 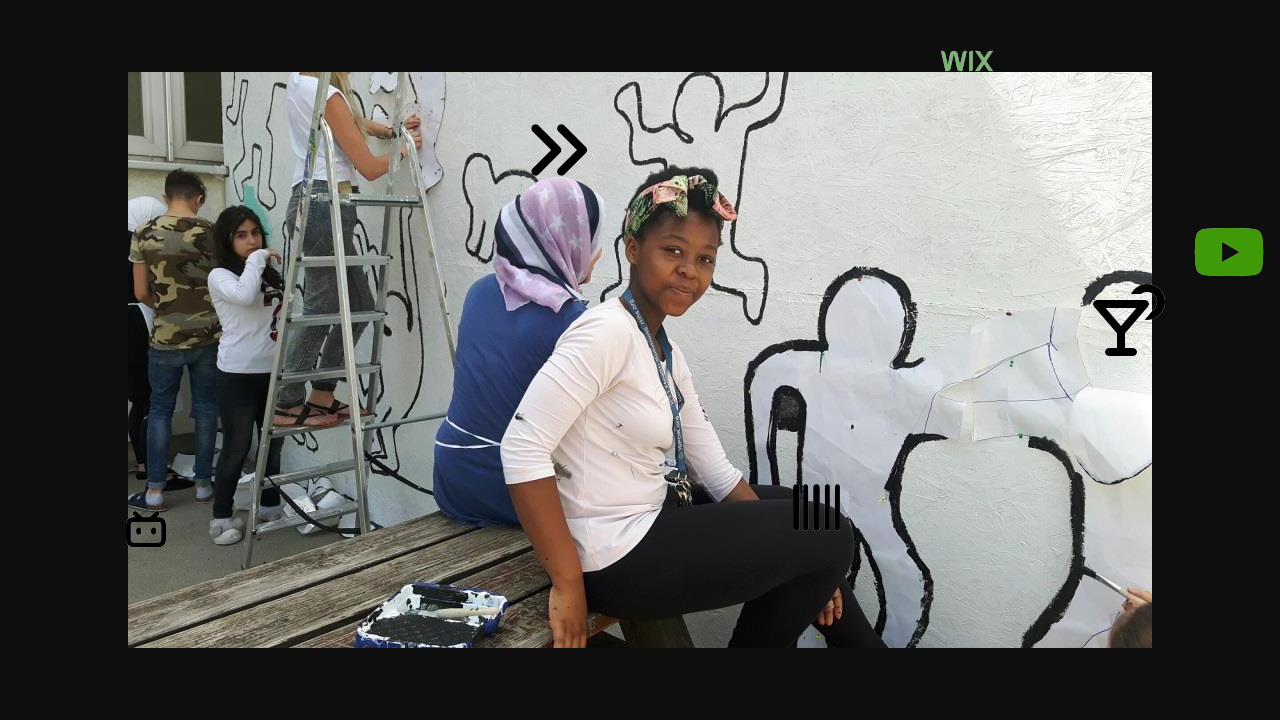 What do you see at coordinates (1229, 252) in the screenshot?
I see `open YouTube app` at bounding box center [1229, 252].